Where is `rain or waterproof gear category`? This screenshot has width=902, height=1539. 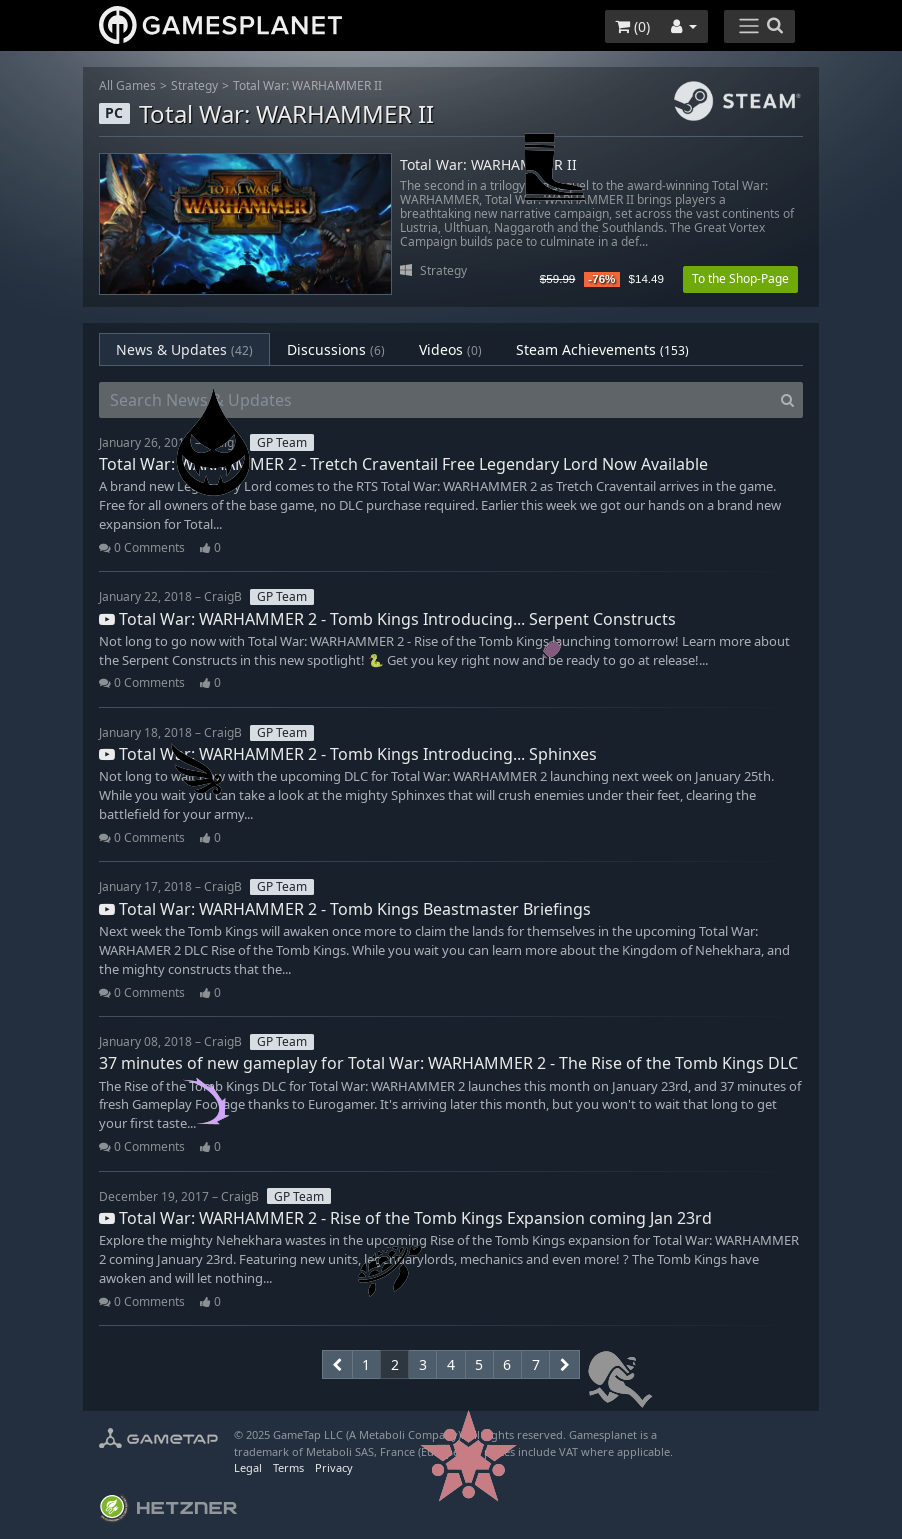
rain or waterproof gear category is located at coordinates (555, 167).